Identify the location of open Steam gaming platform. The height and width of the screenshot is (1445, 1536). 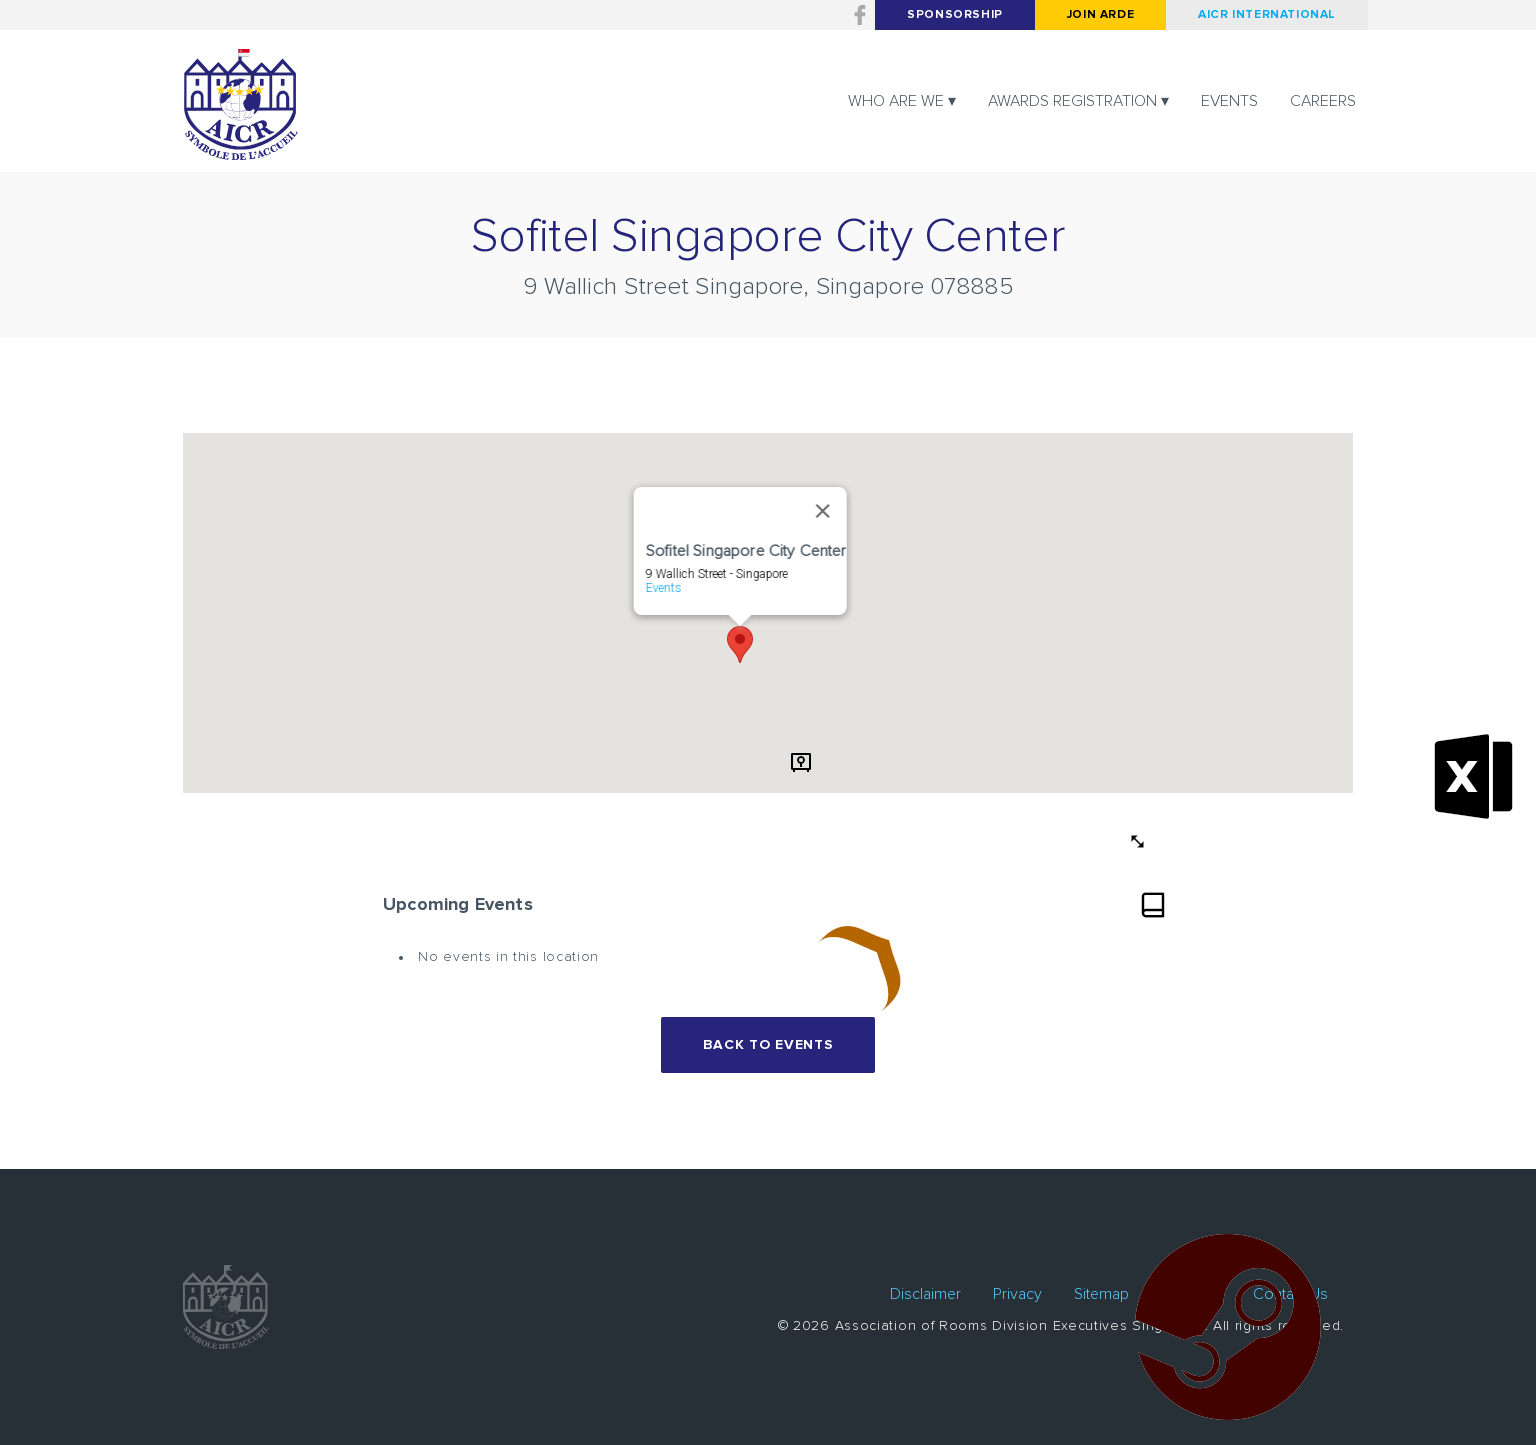
(1228, 1327).